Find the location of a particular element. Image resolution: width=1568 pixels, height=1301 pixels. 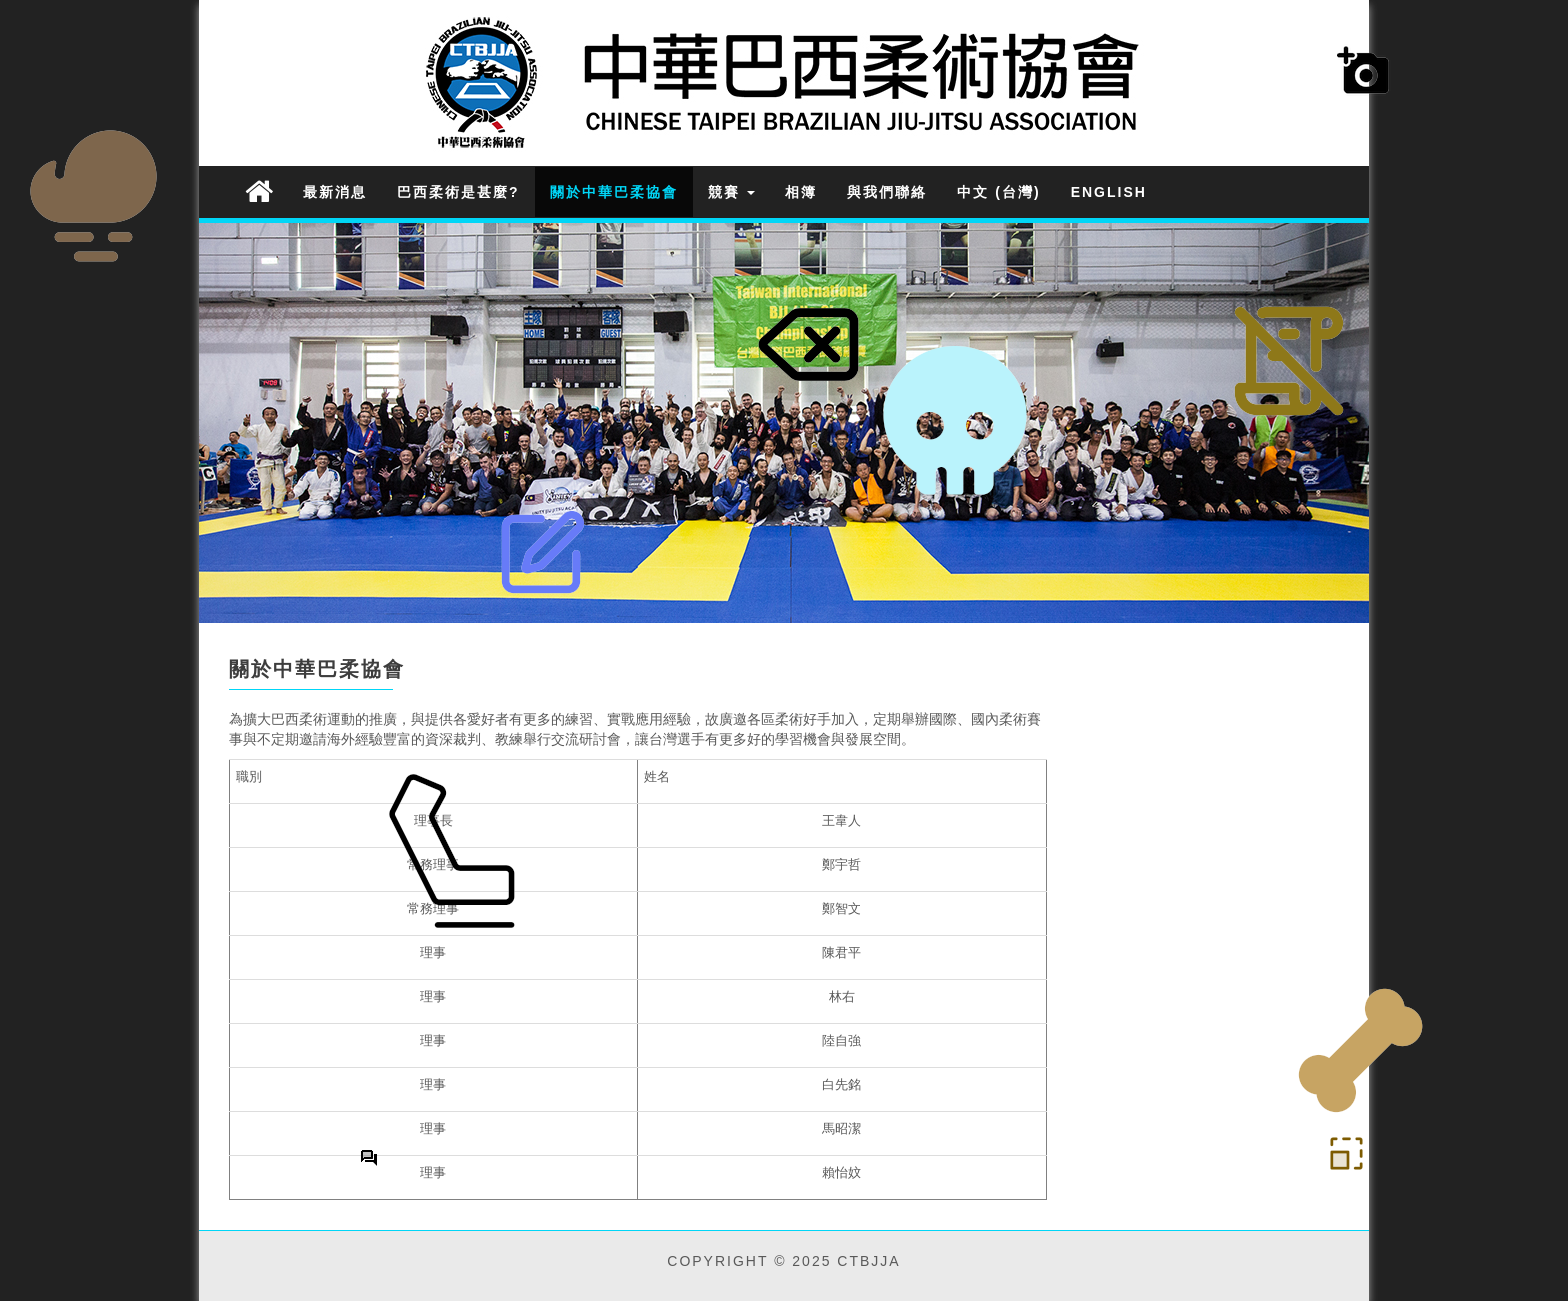

open messages or chat is located at coordinates (369, 1158).